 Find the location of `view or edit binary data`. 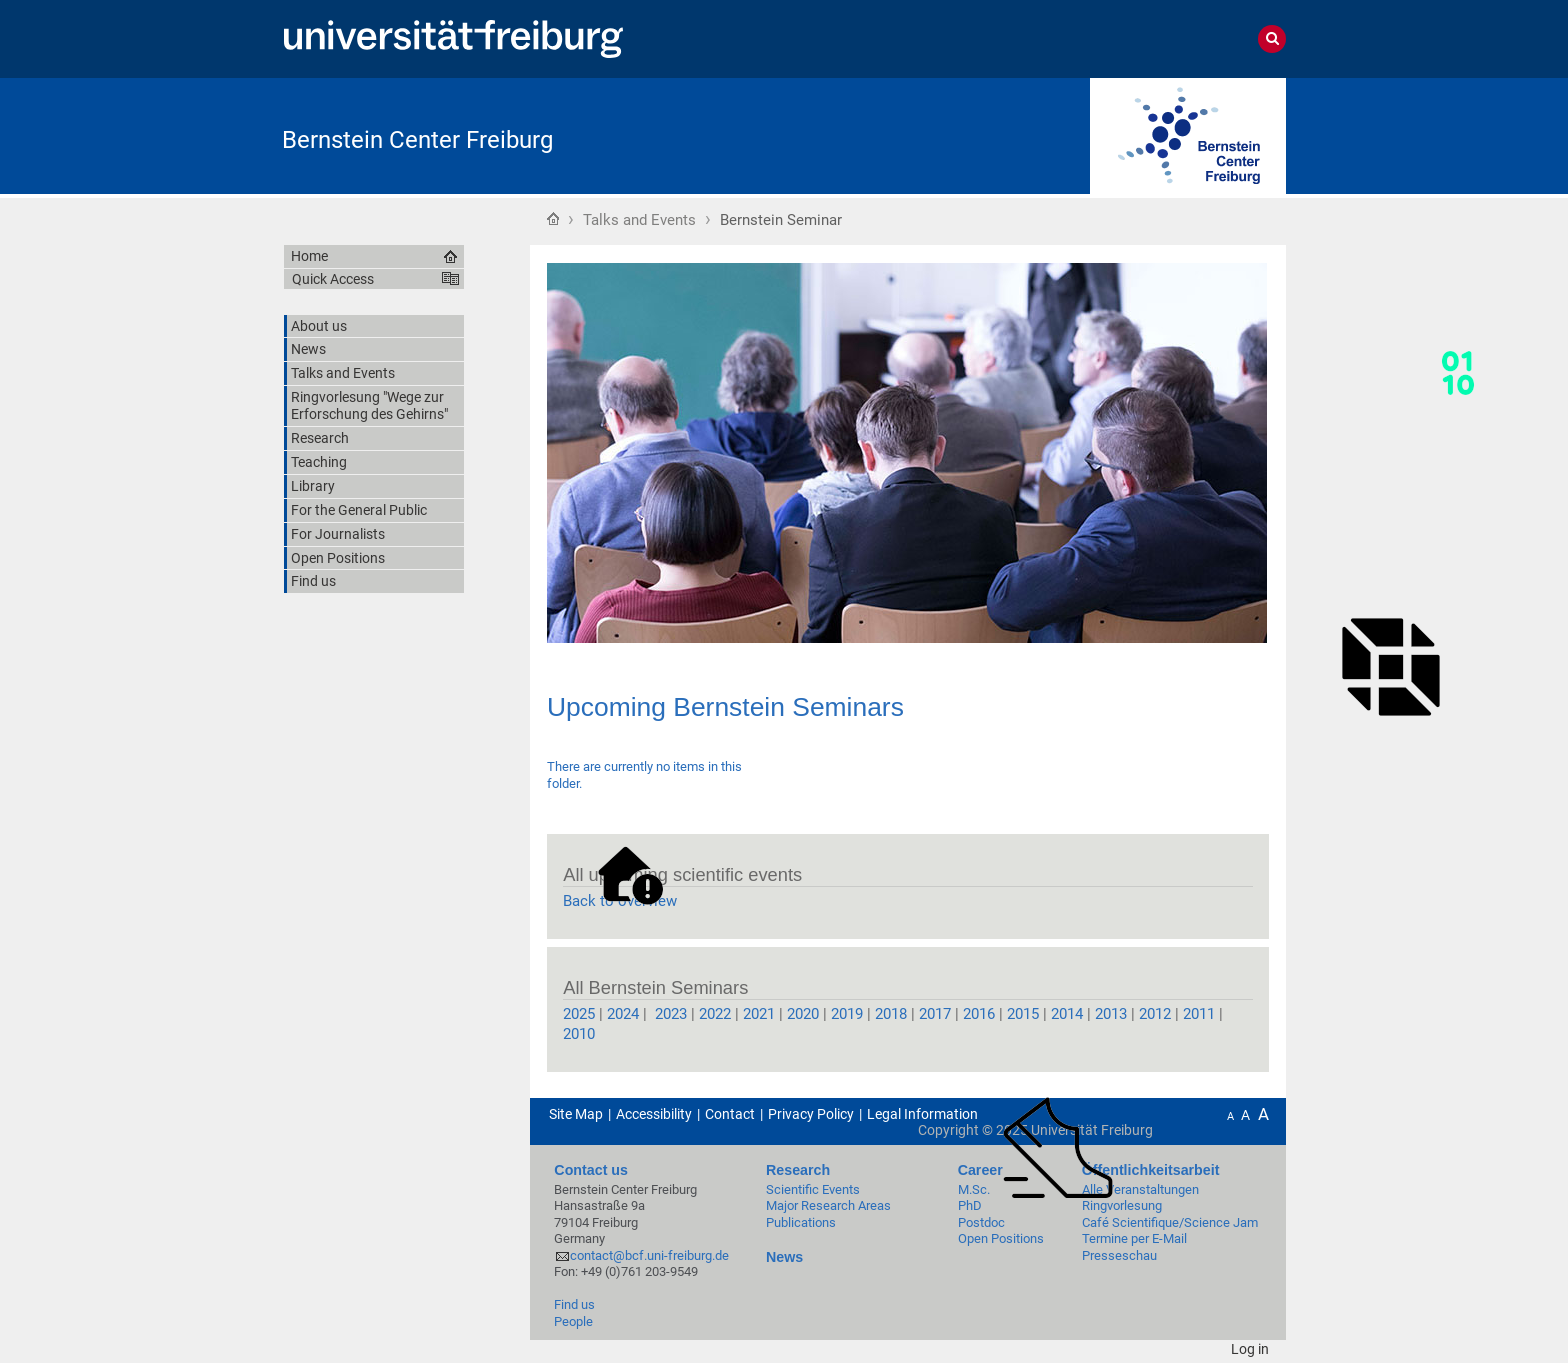

view or edit binary data is located at coordinates (1458, 373).